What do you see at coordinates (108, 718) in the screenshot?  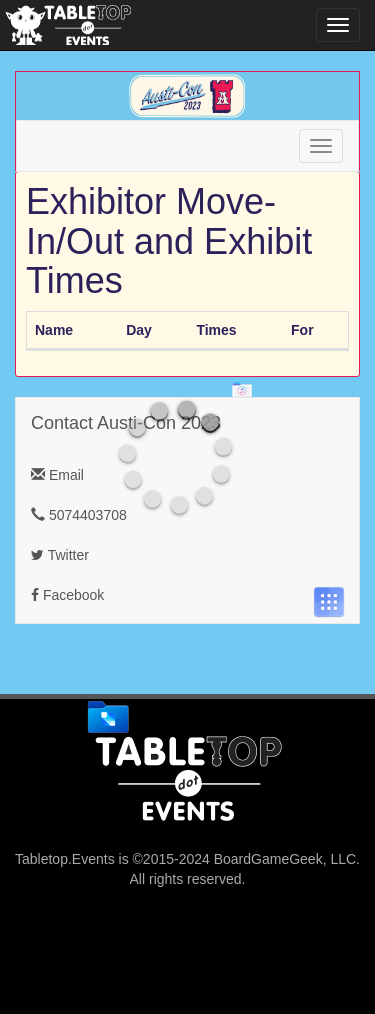 I see `open wondershare mirrorgo files folder` at bounding box center [108, 718].